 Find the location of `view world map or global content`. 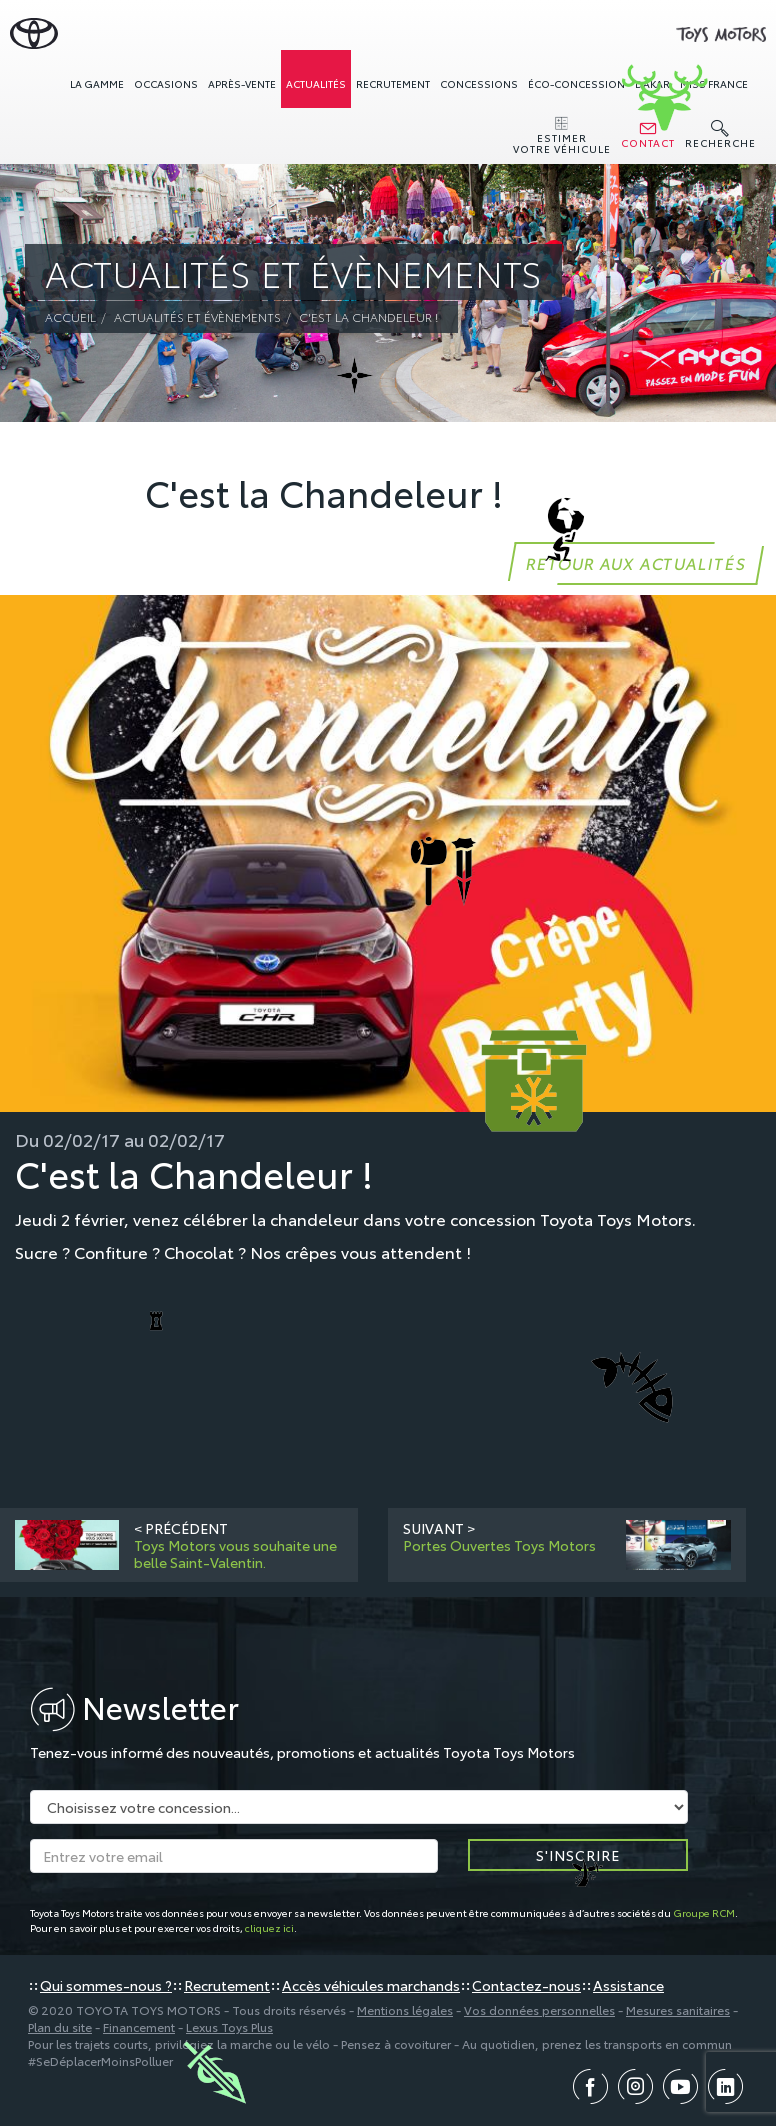

view world map or global content is located at coordinates (566, 529).